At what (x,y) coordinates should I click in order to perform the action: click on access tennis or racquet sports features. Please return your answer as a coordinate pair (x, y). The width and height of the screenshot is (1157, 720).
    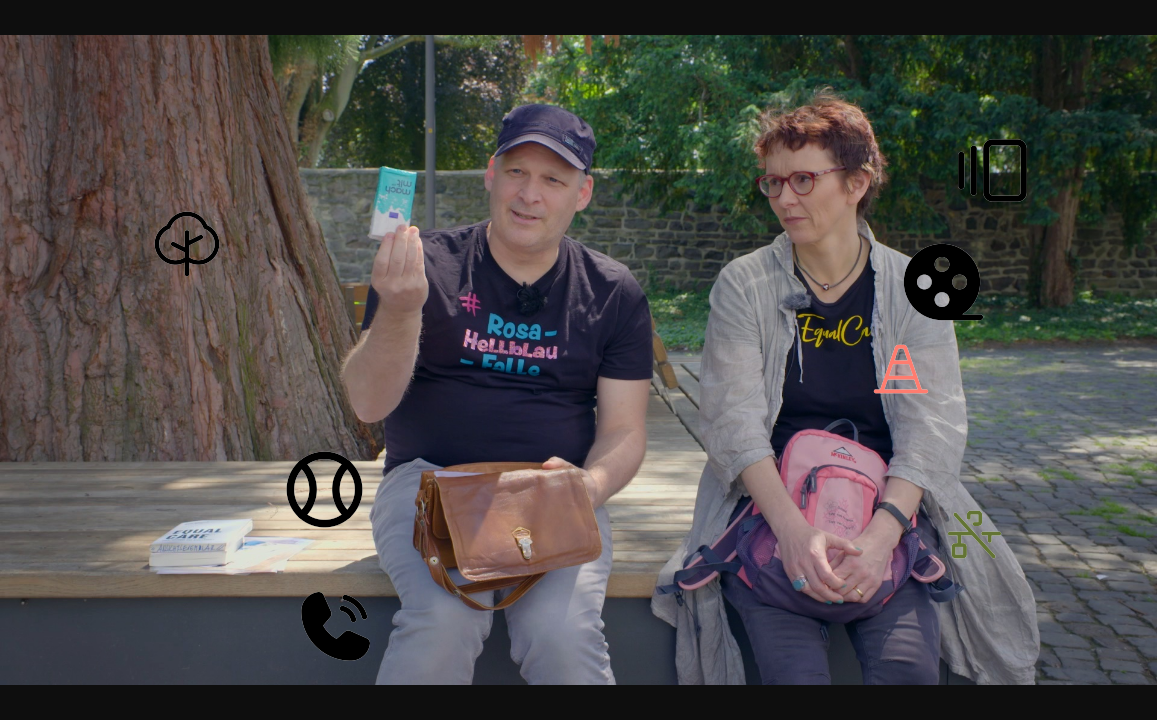
    Looking at the image, I should click on (324, 489).